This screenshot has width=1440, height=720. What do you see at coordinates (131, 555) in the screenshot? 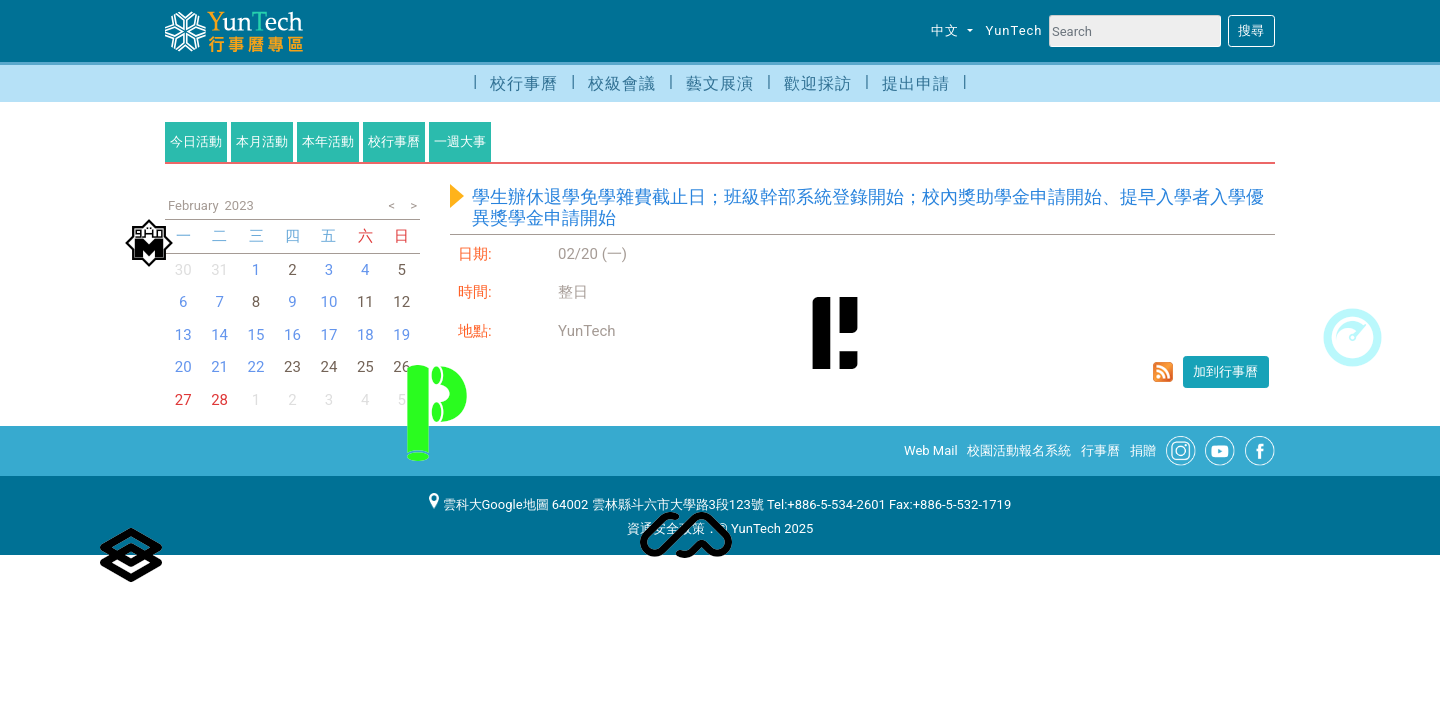
I see `gradio logo - open source machine learning interface framework` at bounding box center [131, 555].